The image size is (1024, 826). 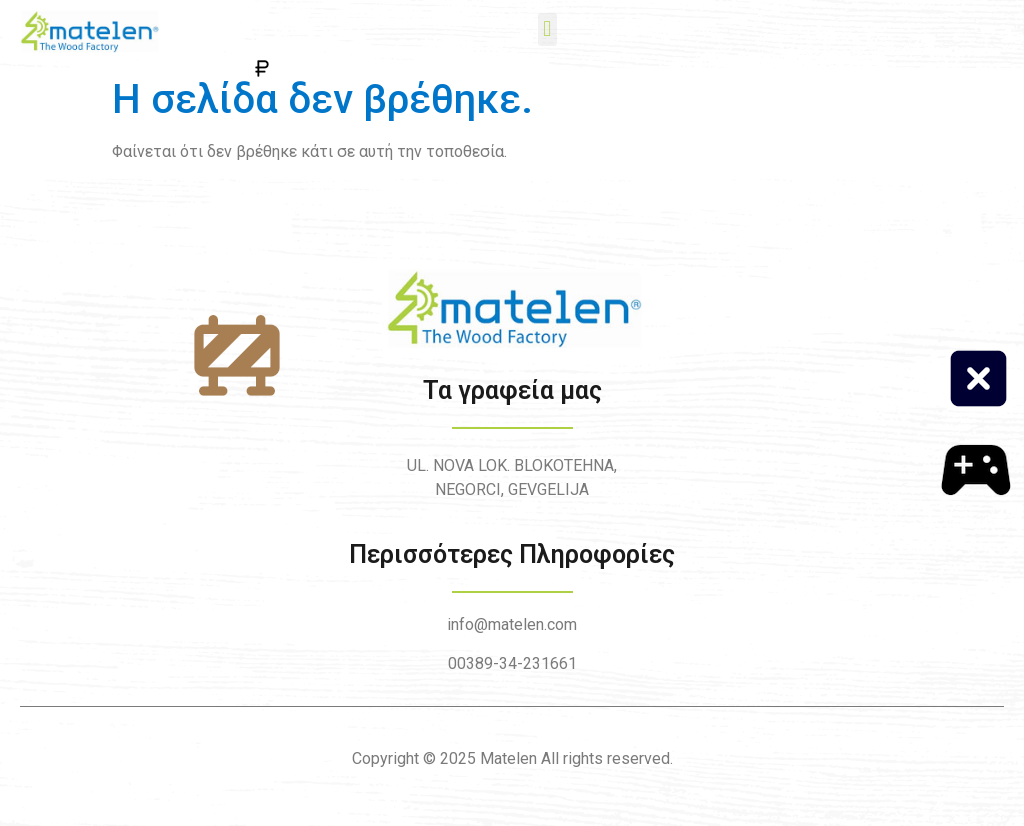 What do you see at coordinates (976, 470) in the screenshot?
I see `access gaming or esports features` at bounding box center [976, 470].